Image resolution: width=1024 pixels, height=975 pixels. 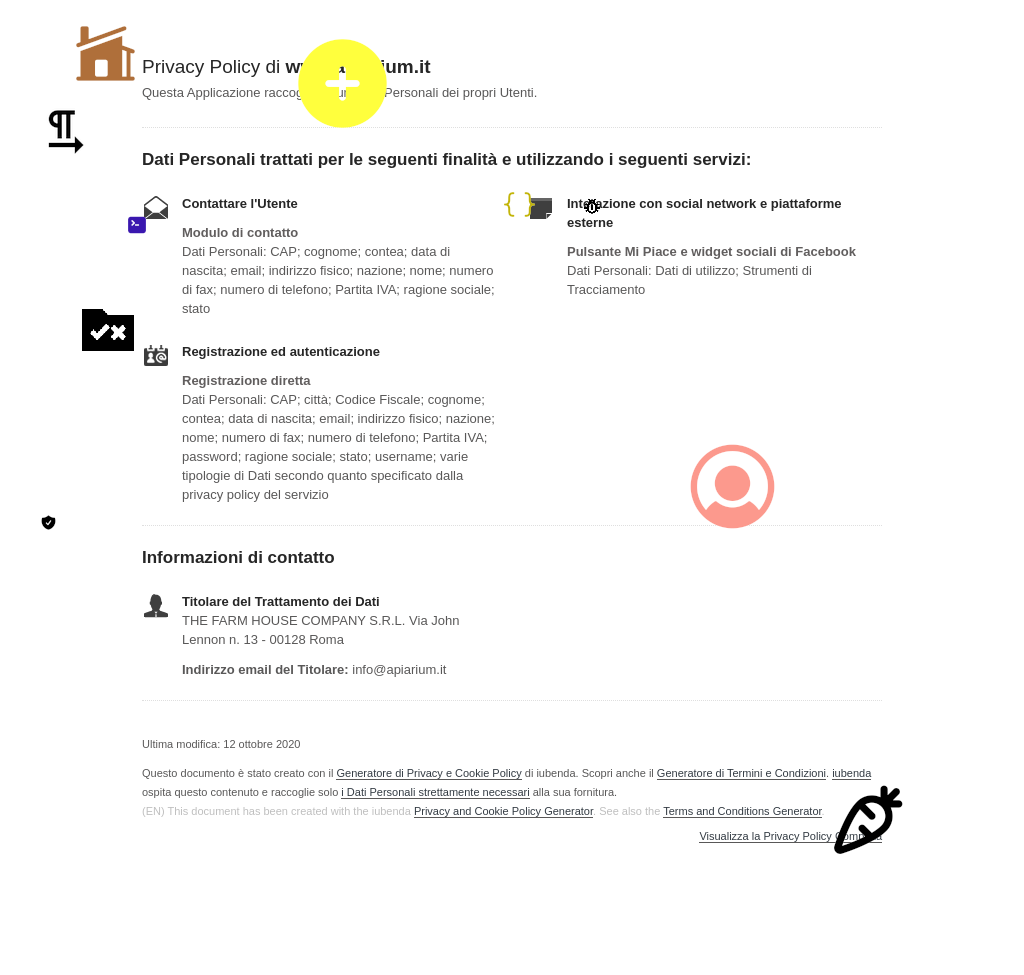 I want to click on set text direction to left-to-right, so click(x=64, y=132).